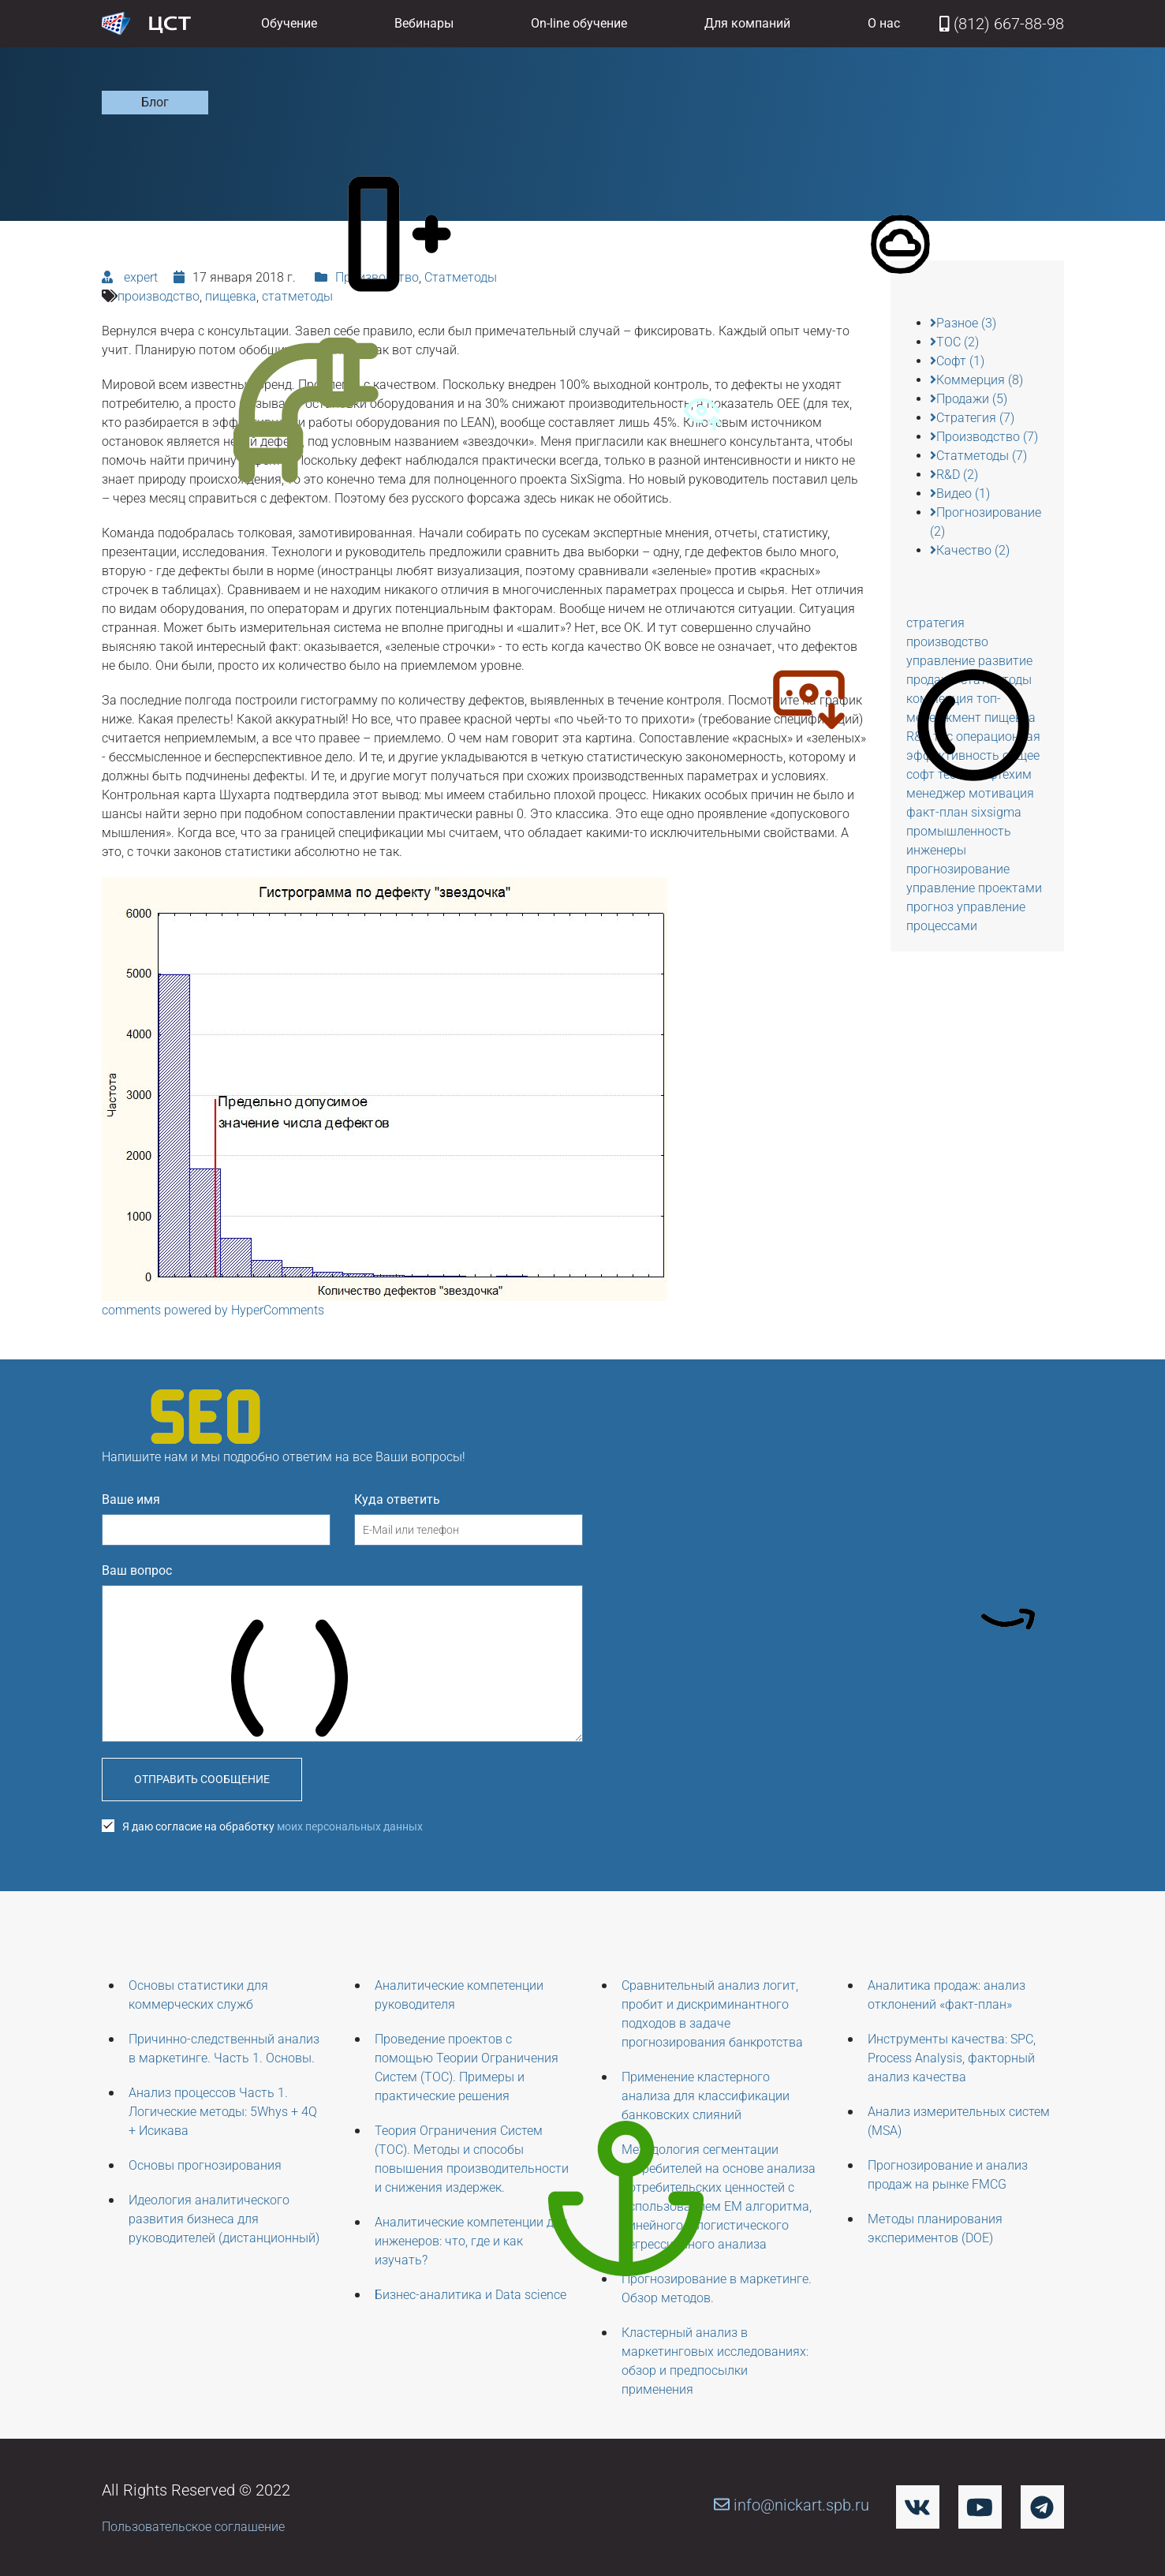 This screenshot has width=1165, height=2576. What do you see at coordinates (1008, 1619) in the screenshot?
I see `visit amazon website or app` at bounding box center [1008, 1619].